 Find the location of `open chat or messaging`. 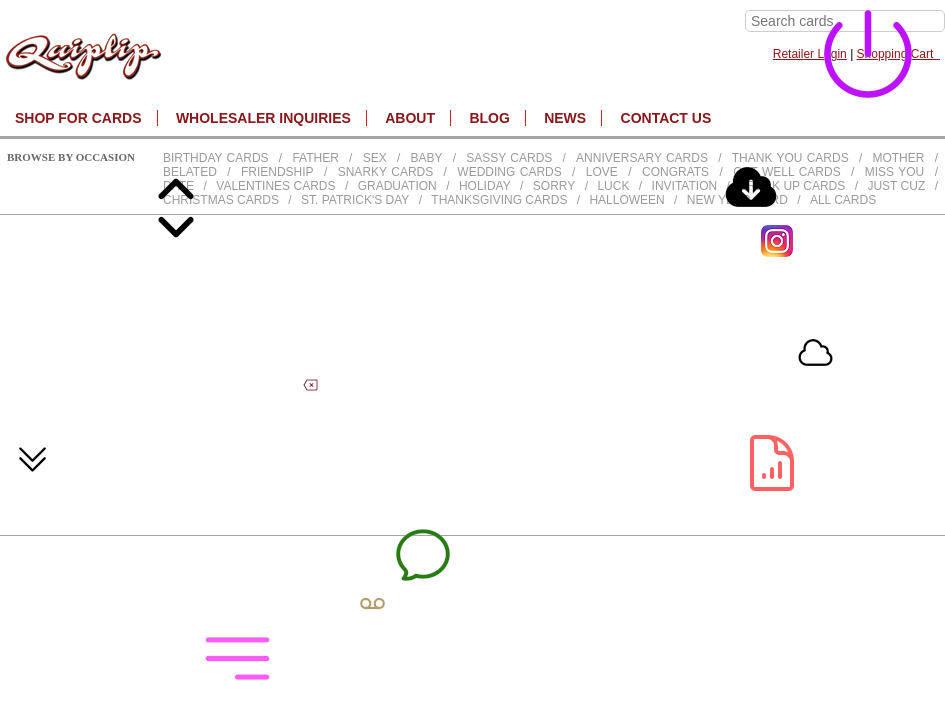

open chat or messaging is located at coordinates (423, 554).